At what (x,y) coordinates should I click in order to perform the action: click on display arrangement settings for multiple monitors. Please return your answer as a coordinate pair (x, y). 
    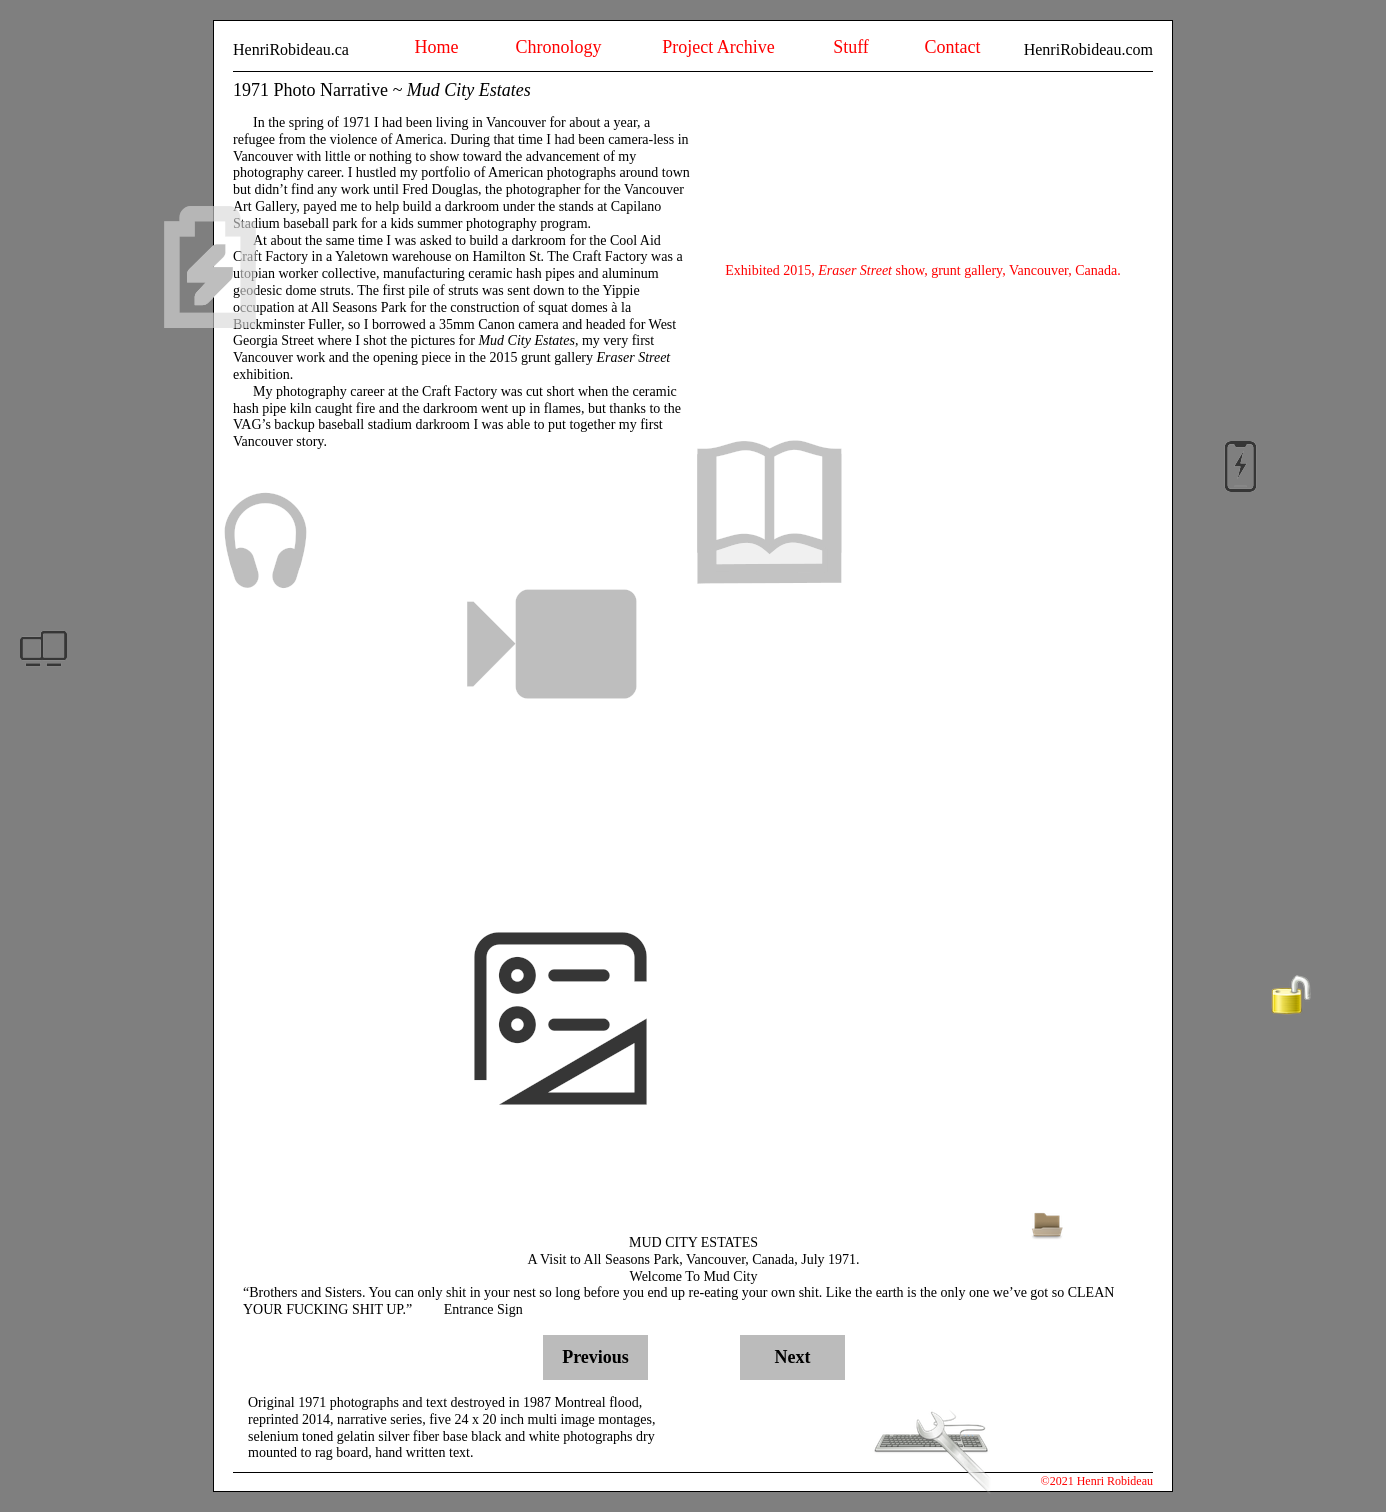
    Looking at the image, I should click on (43, 648).